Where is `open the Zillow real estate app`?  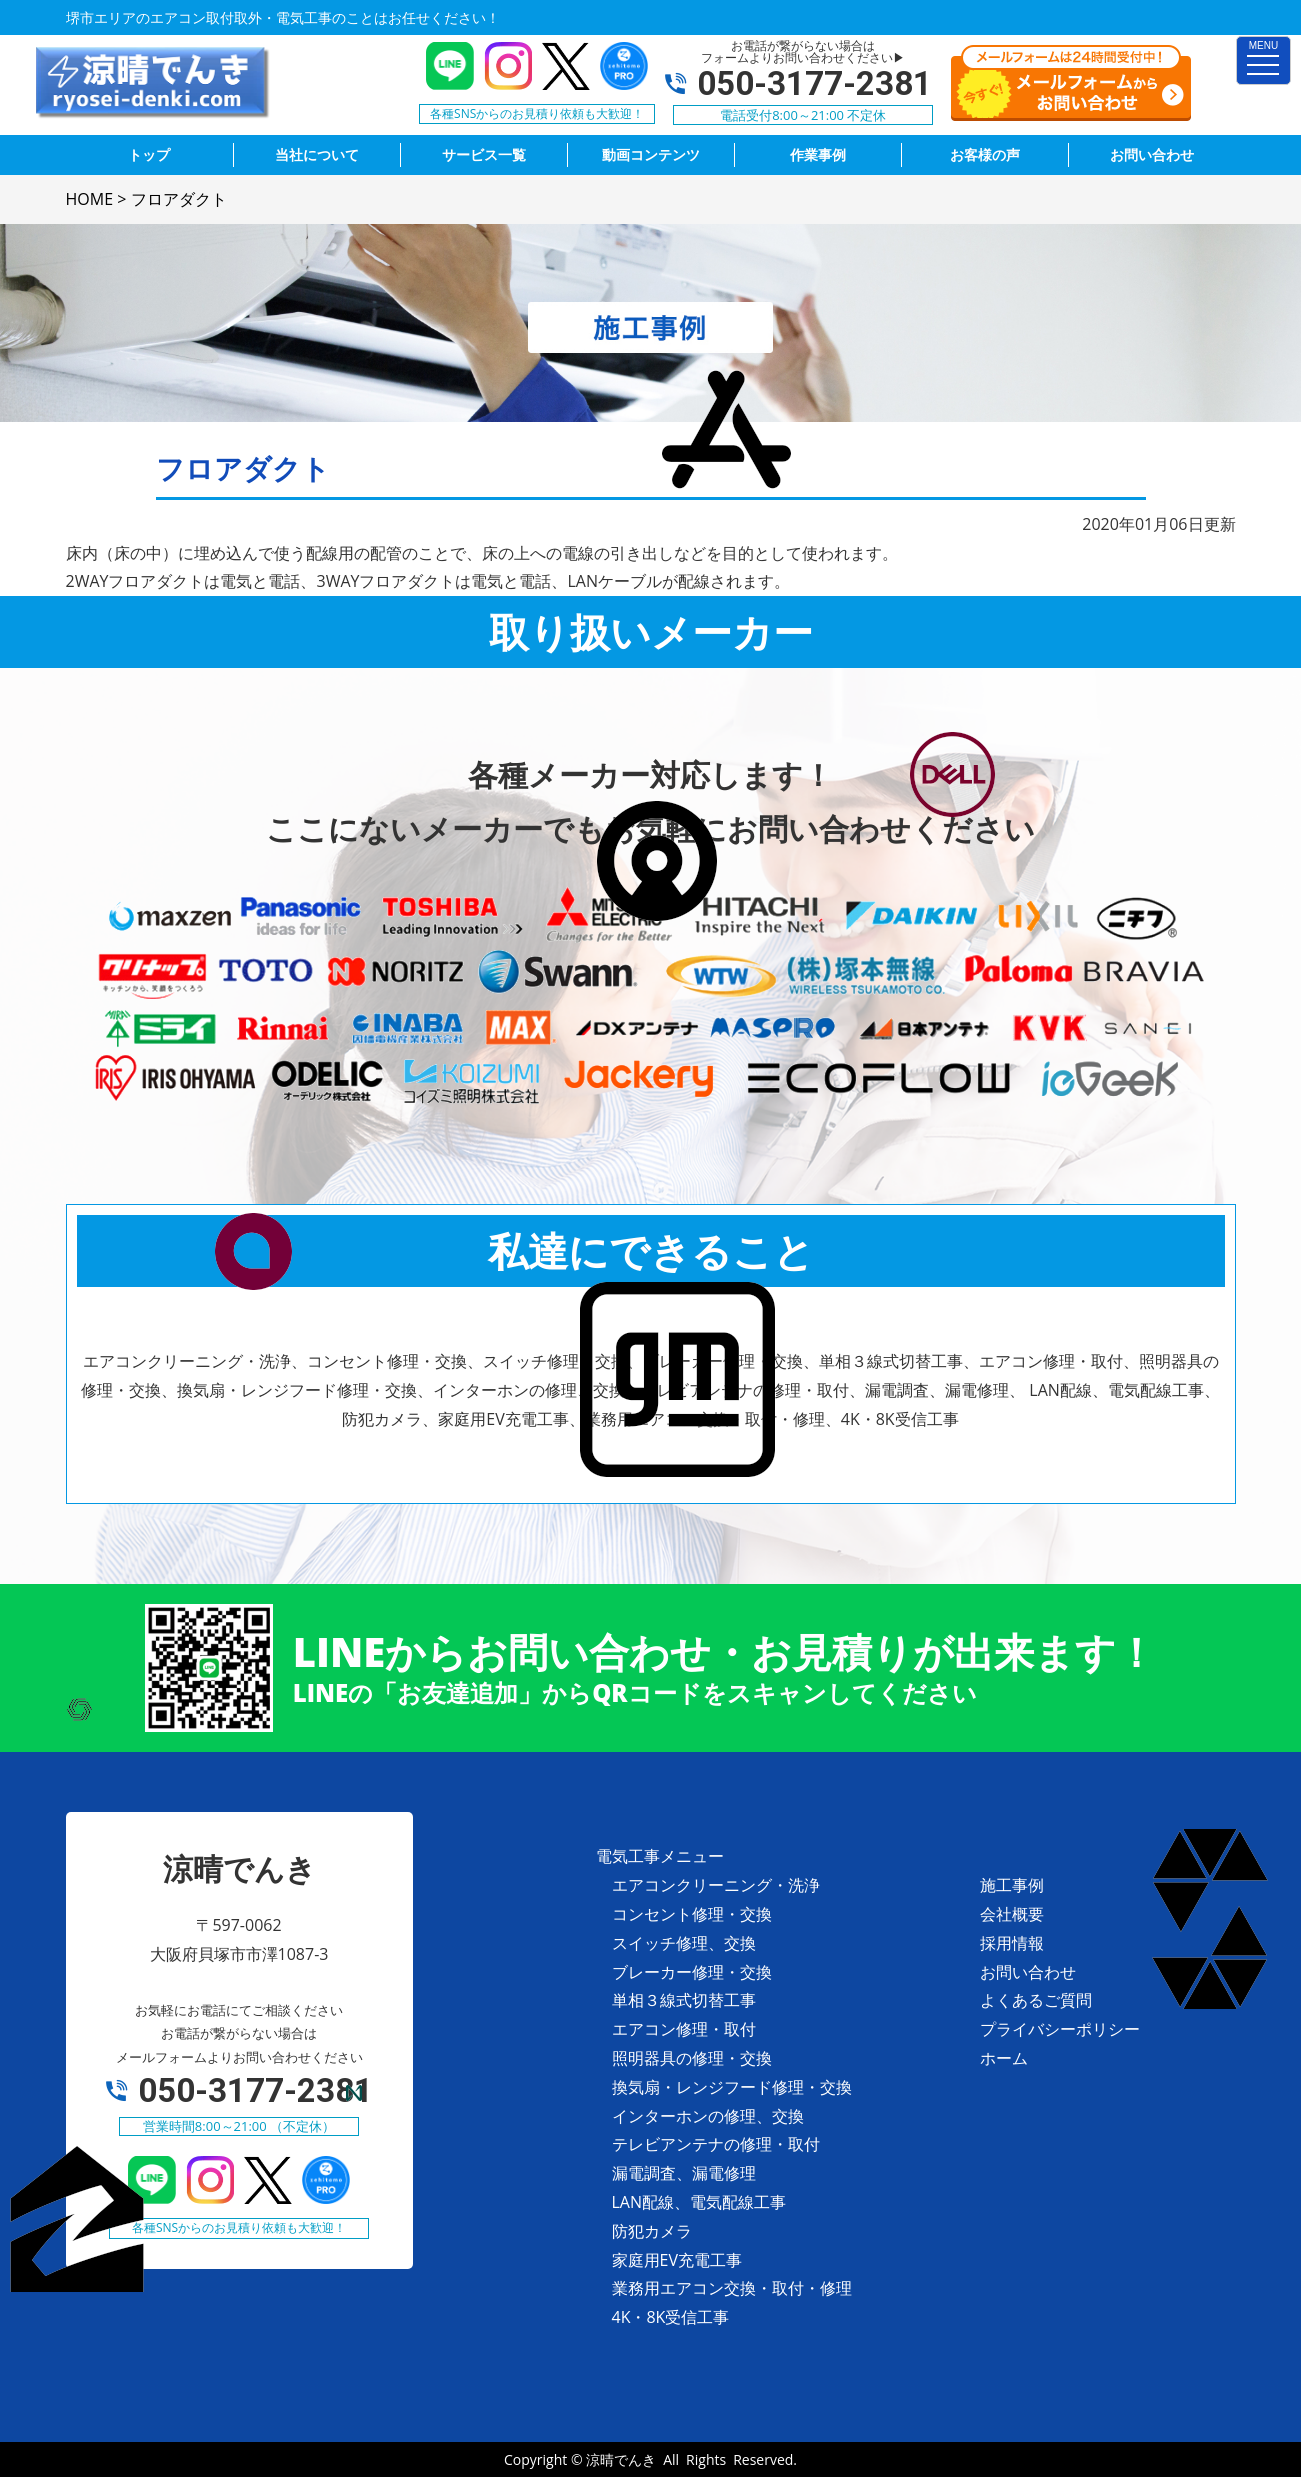 open the Zillow real estate app is located at coordinates (77, 2219).